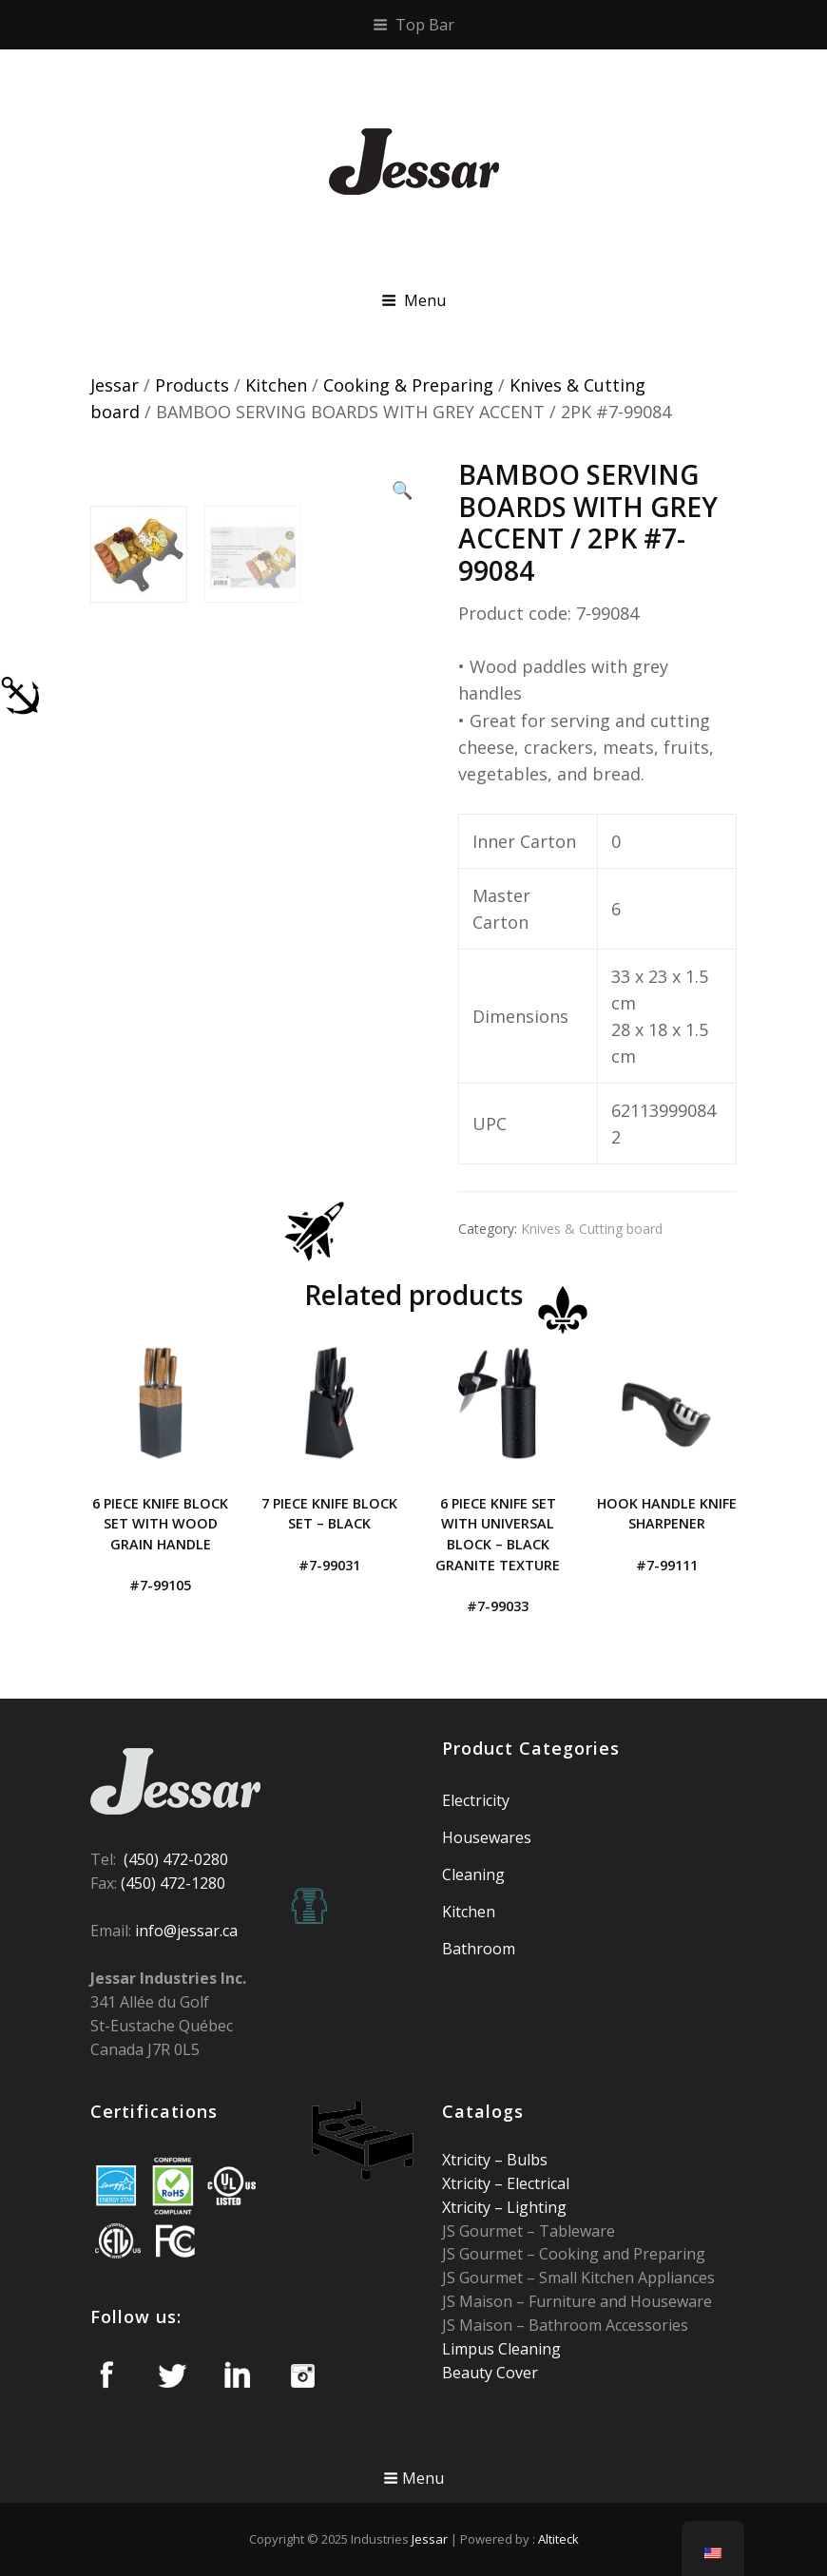 The height and width of the screenshot is (2576, 827). Describe the element at coordinates (314, 1231) in the screenshot. I see `military or combat game mode` at that location.